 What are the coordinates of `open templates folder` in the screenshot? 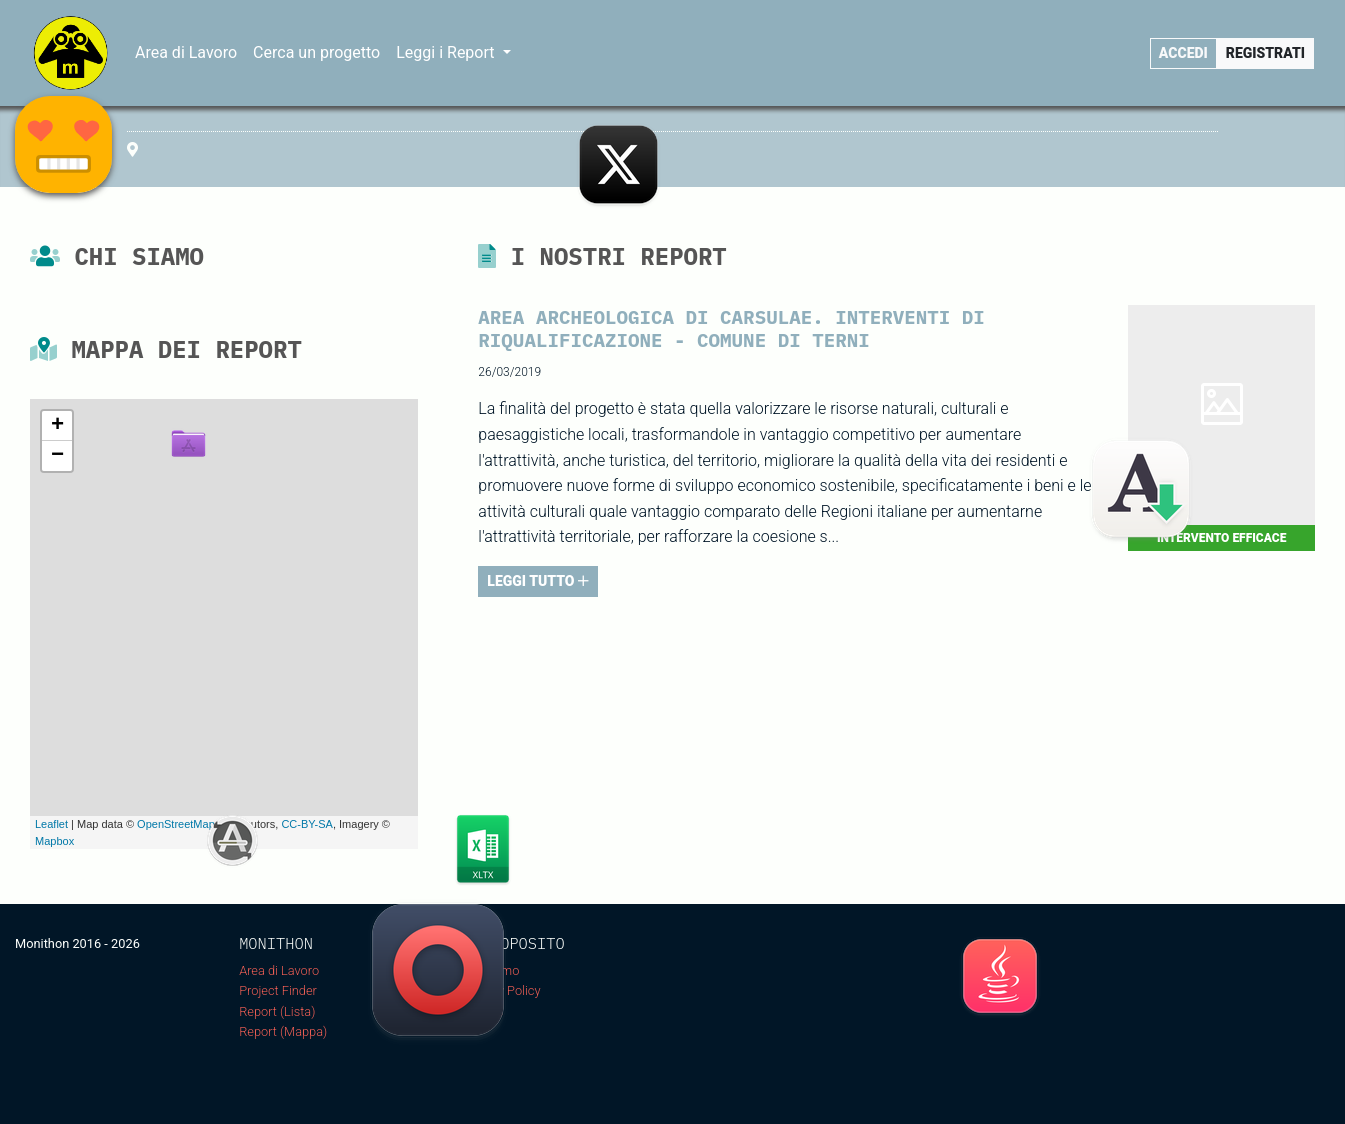 It's located at (188, 443).